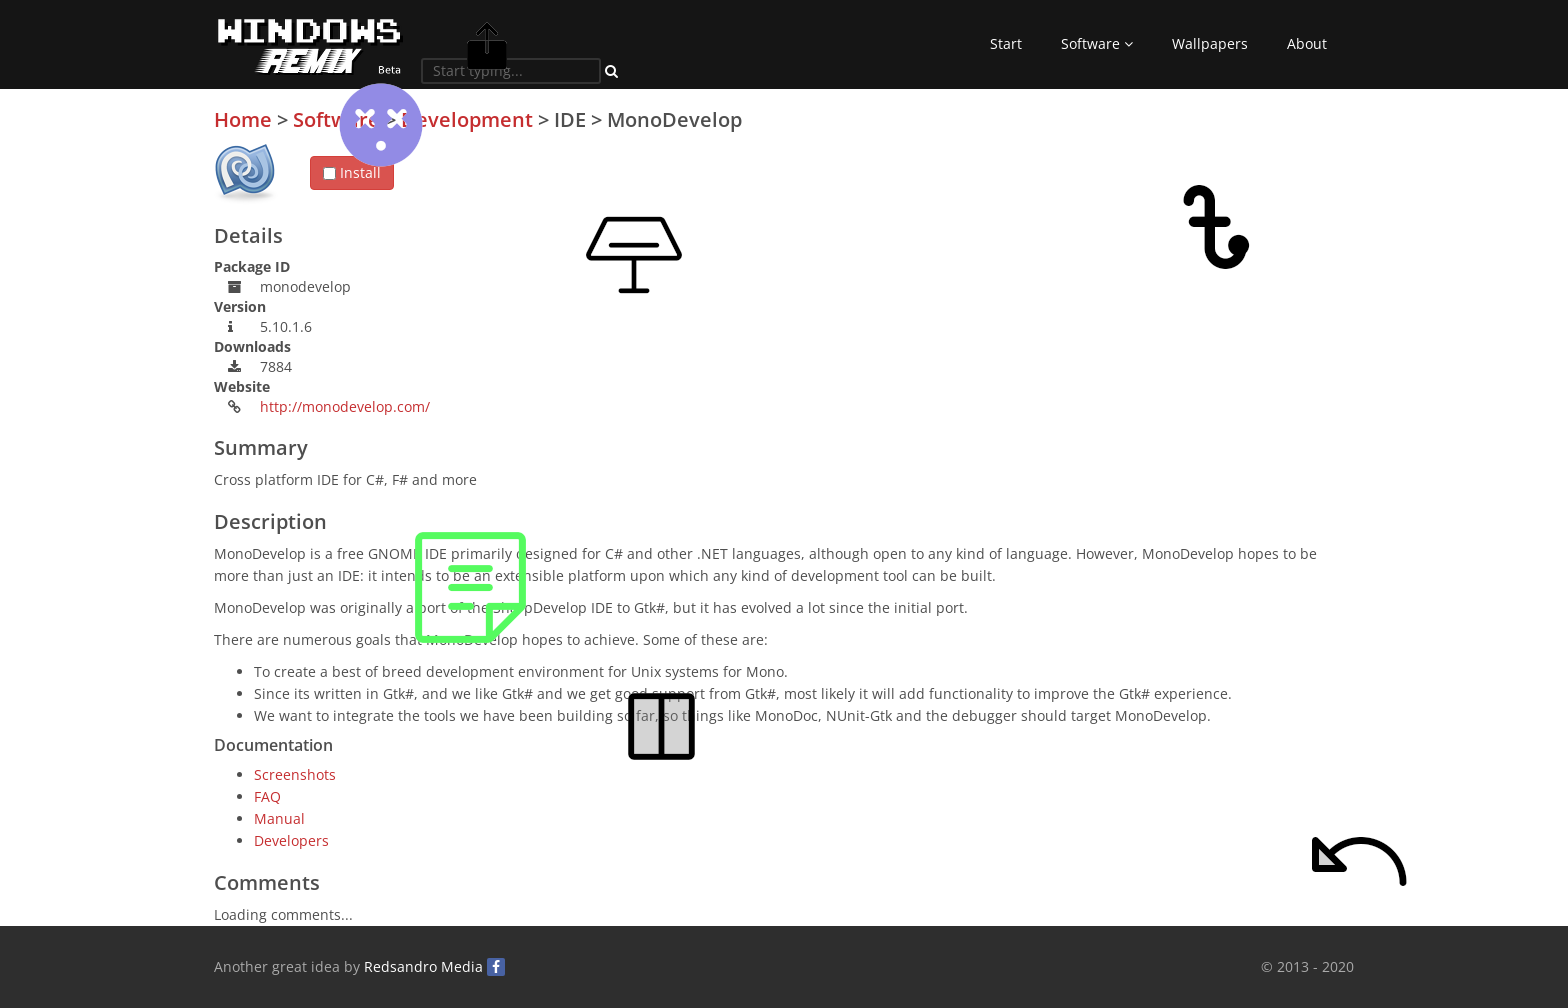  I want to click on split view horizontally into two panes, so click(661, 726).